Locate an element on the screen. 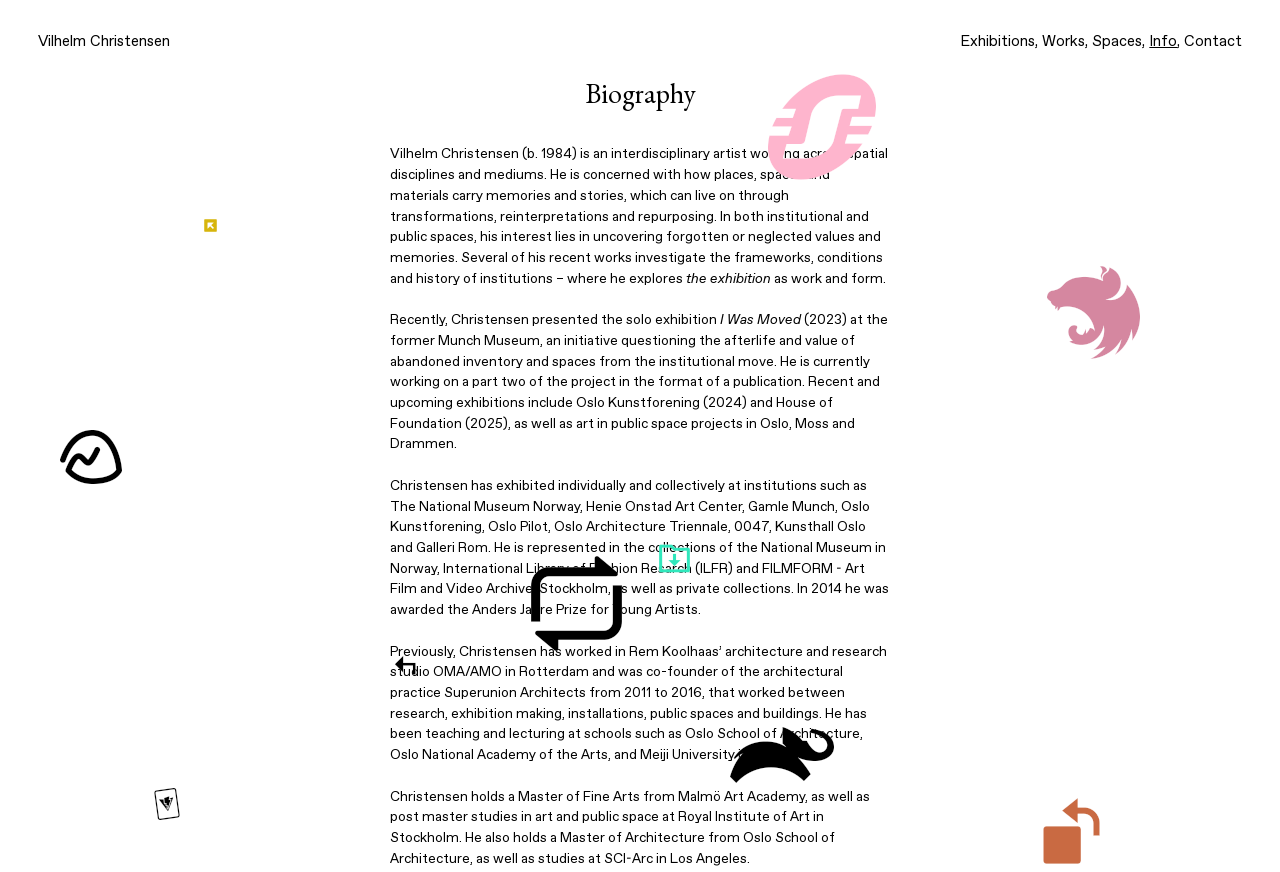 The image size is (1280, 872). open VitePress documentation site is located at coordinates (167, 804).